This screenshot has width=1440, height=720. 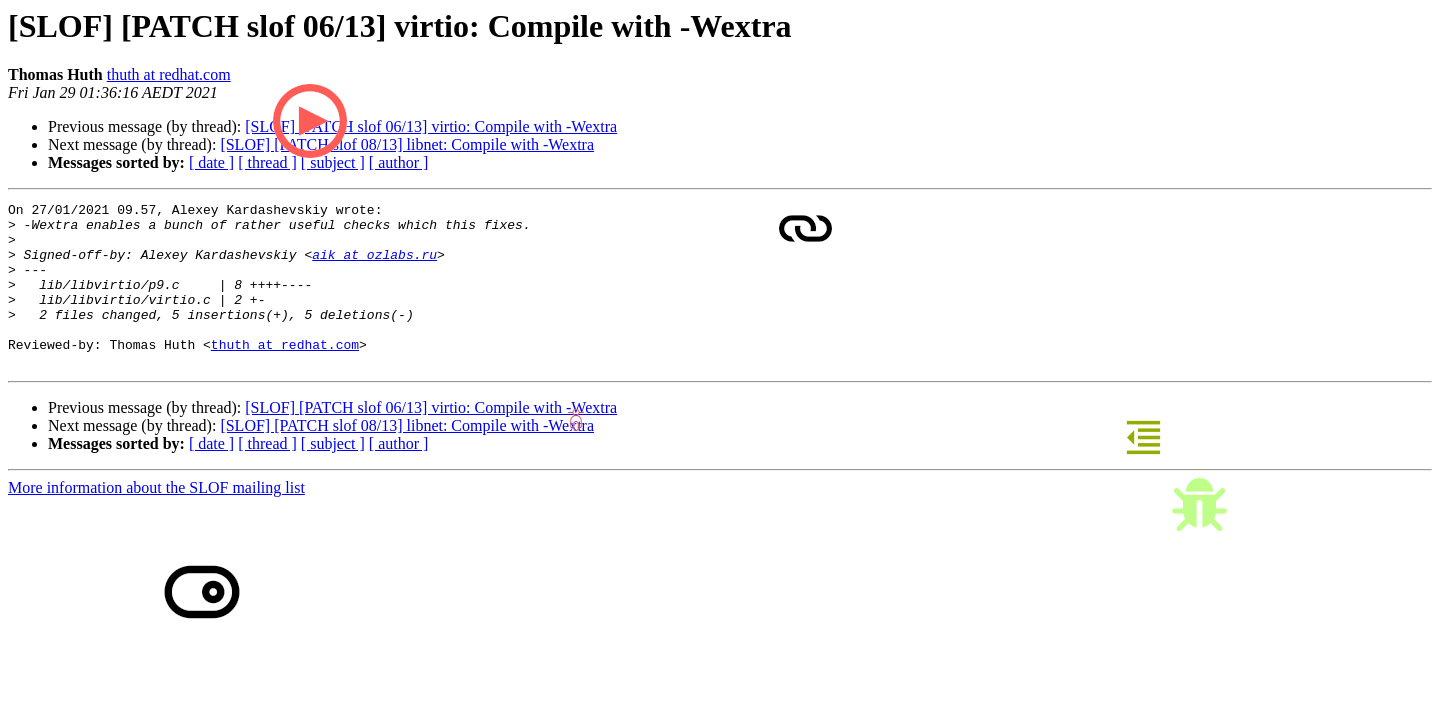 What do you see at coordinates (310, 121) in the screenshot?
I see `play media or video content` at bounding box center [310, 121].